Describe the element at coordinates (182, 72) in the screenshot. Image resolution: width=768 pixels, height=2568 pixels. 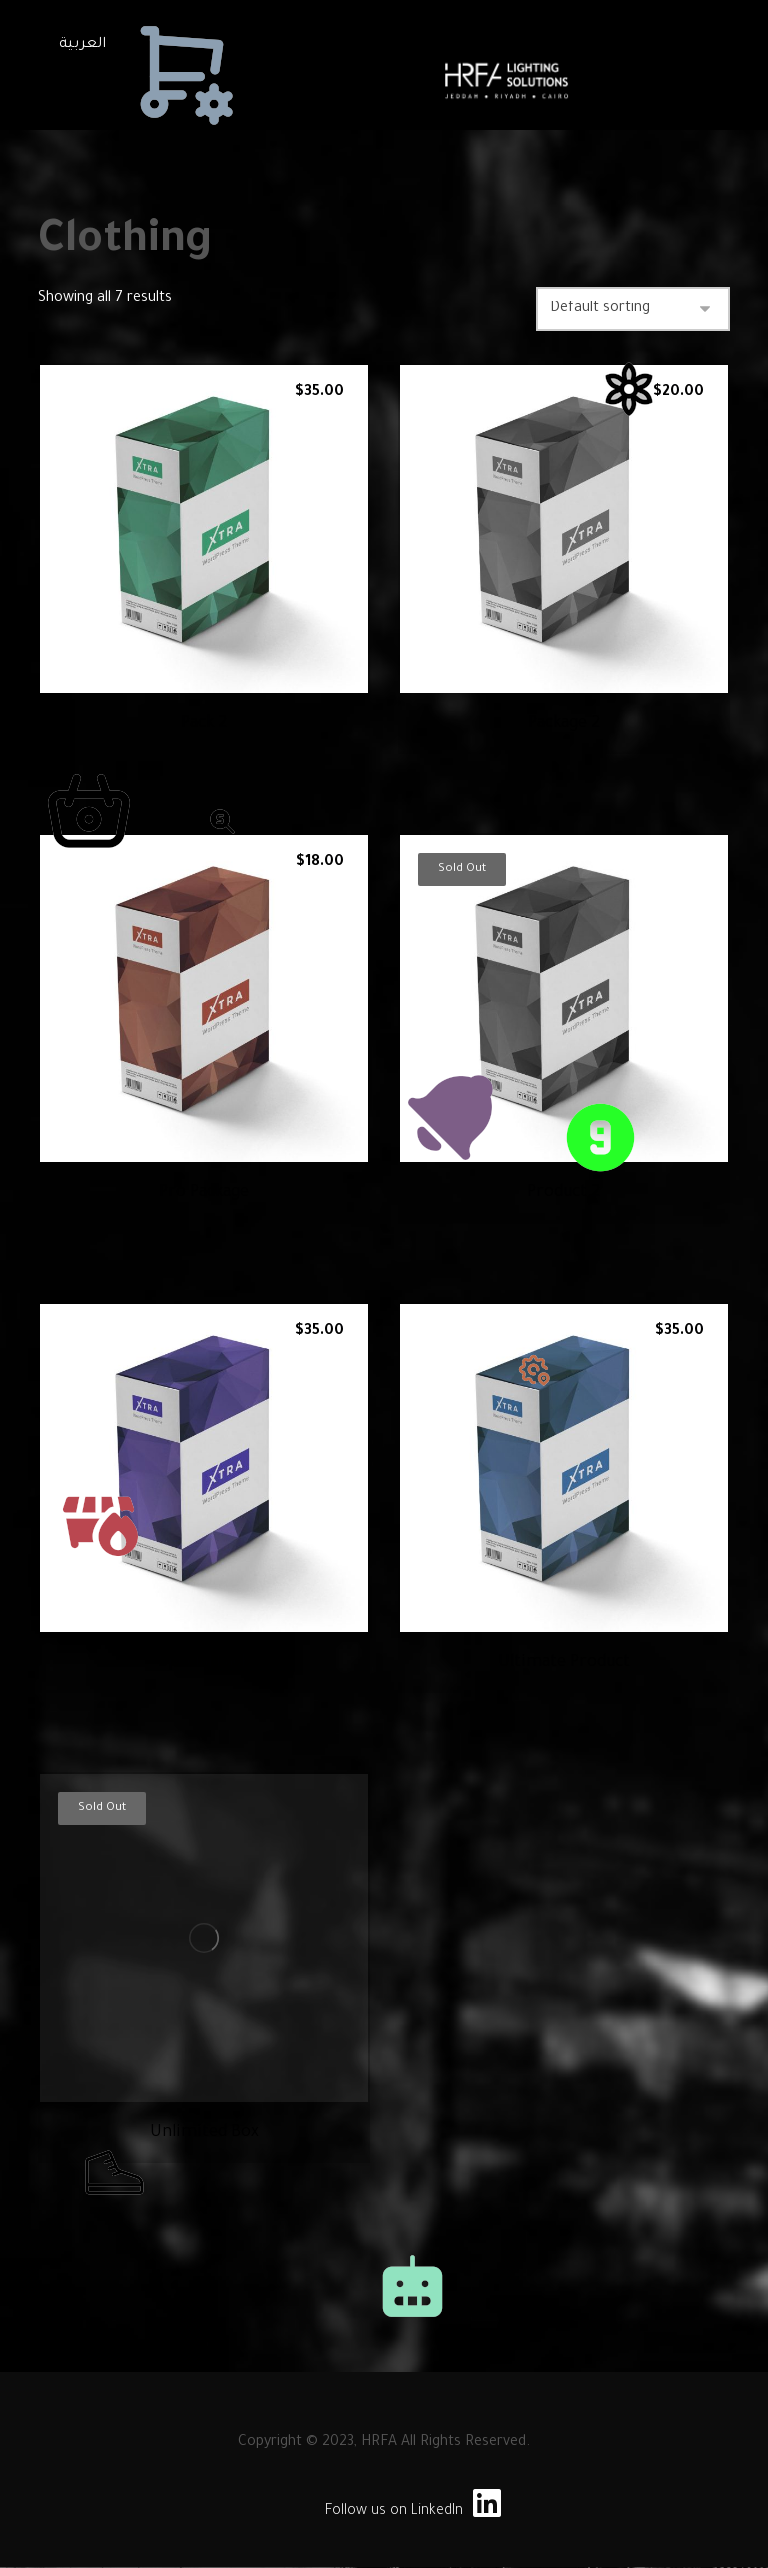
I see `access shopping cart settings` at that location.